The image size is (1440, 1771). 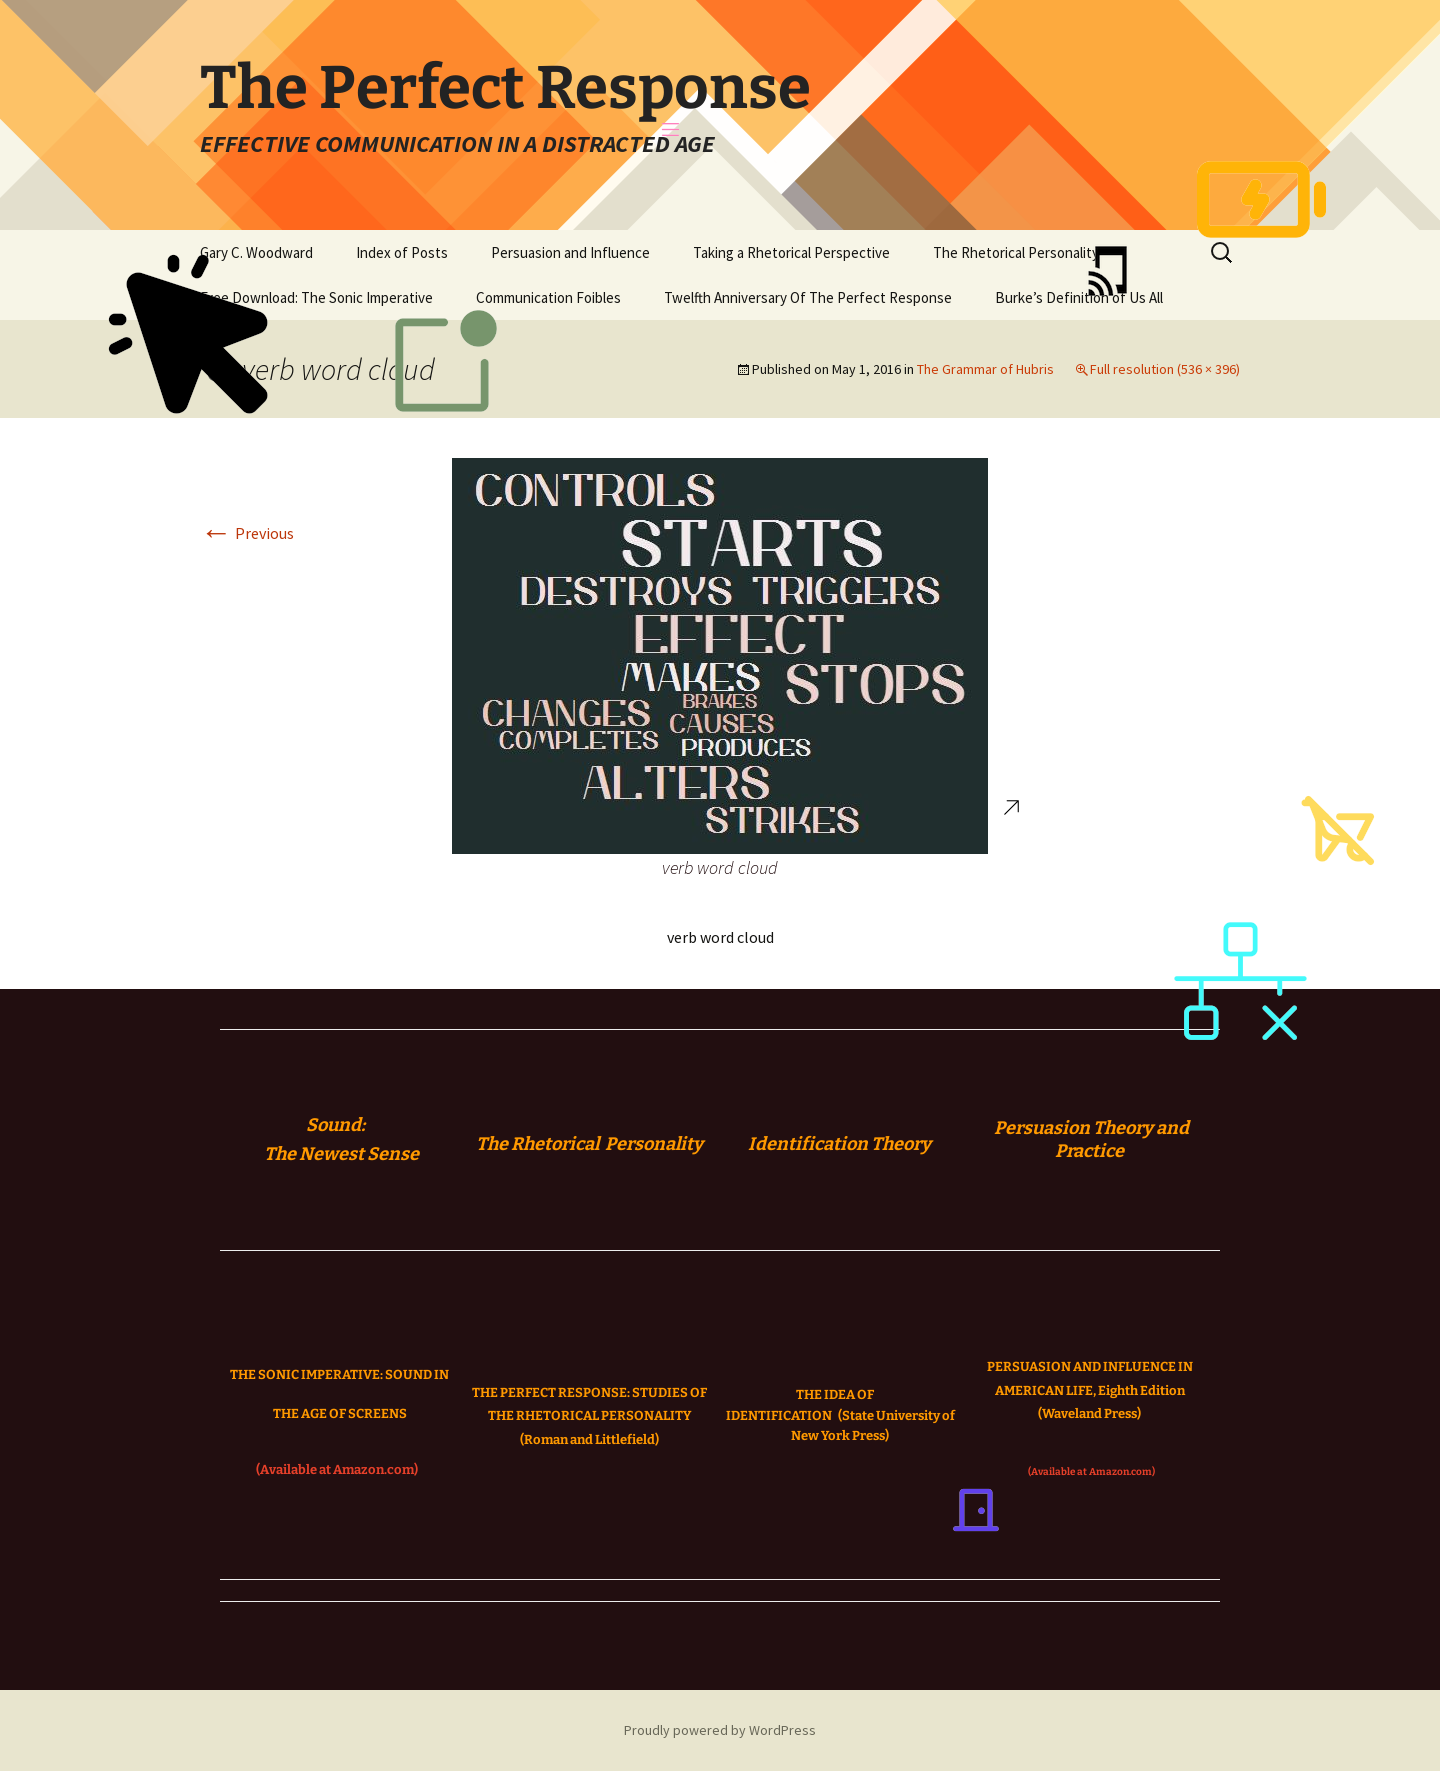 What do you see at coordinates (1011, 807) in the screenshot?
I see `open link in new tab or window` at bounding box center [1011, 807].